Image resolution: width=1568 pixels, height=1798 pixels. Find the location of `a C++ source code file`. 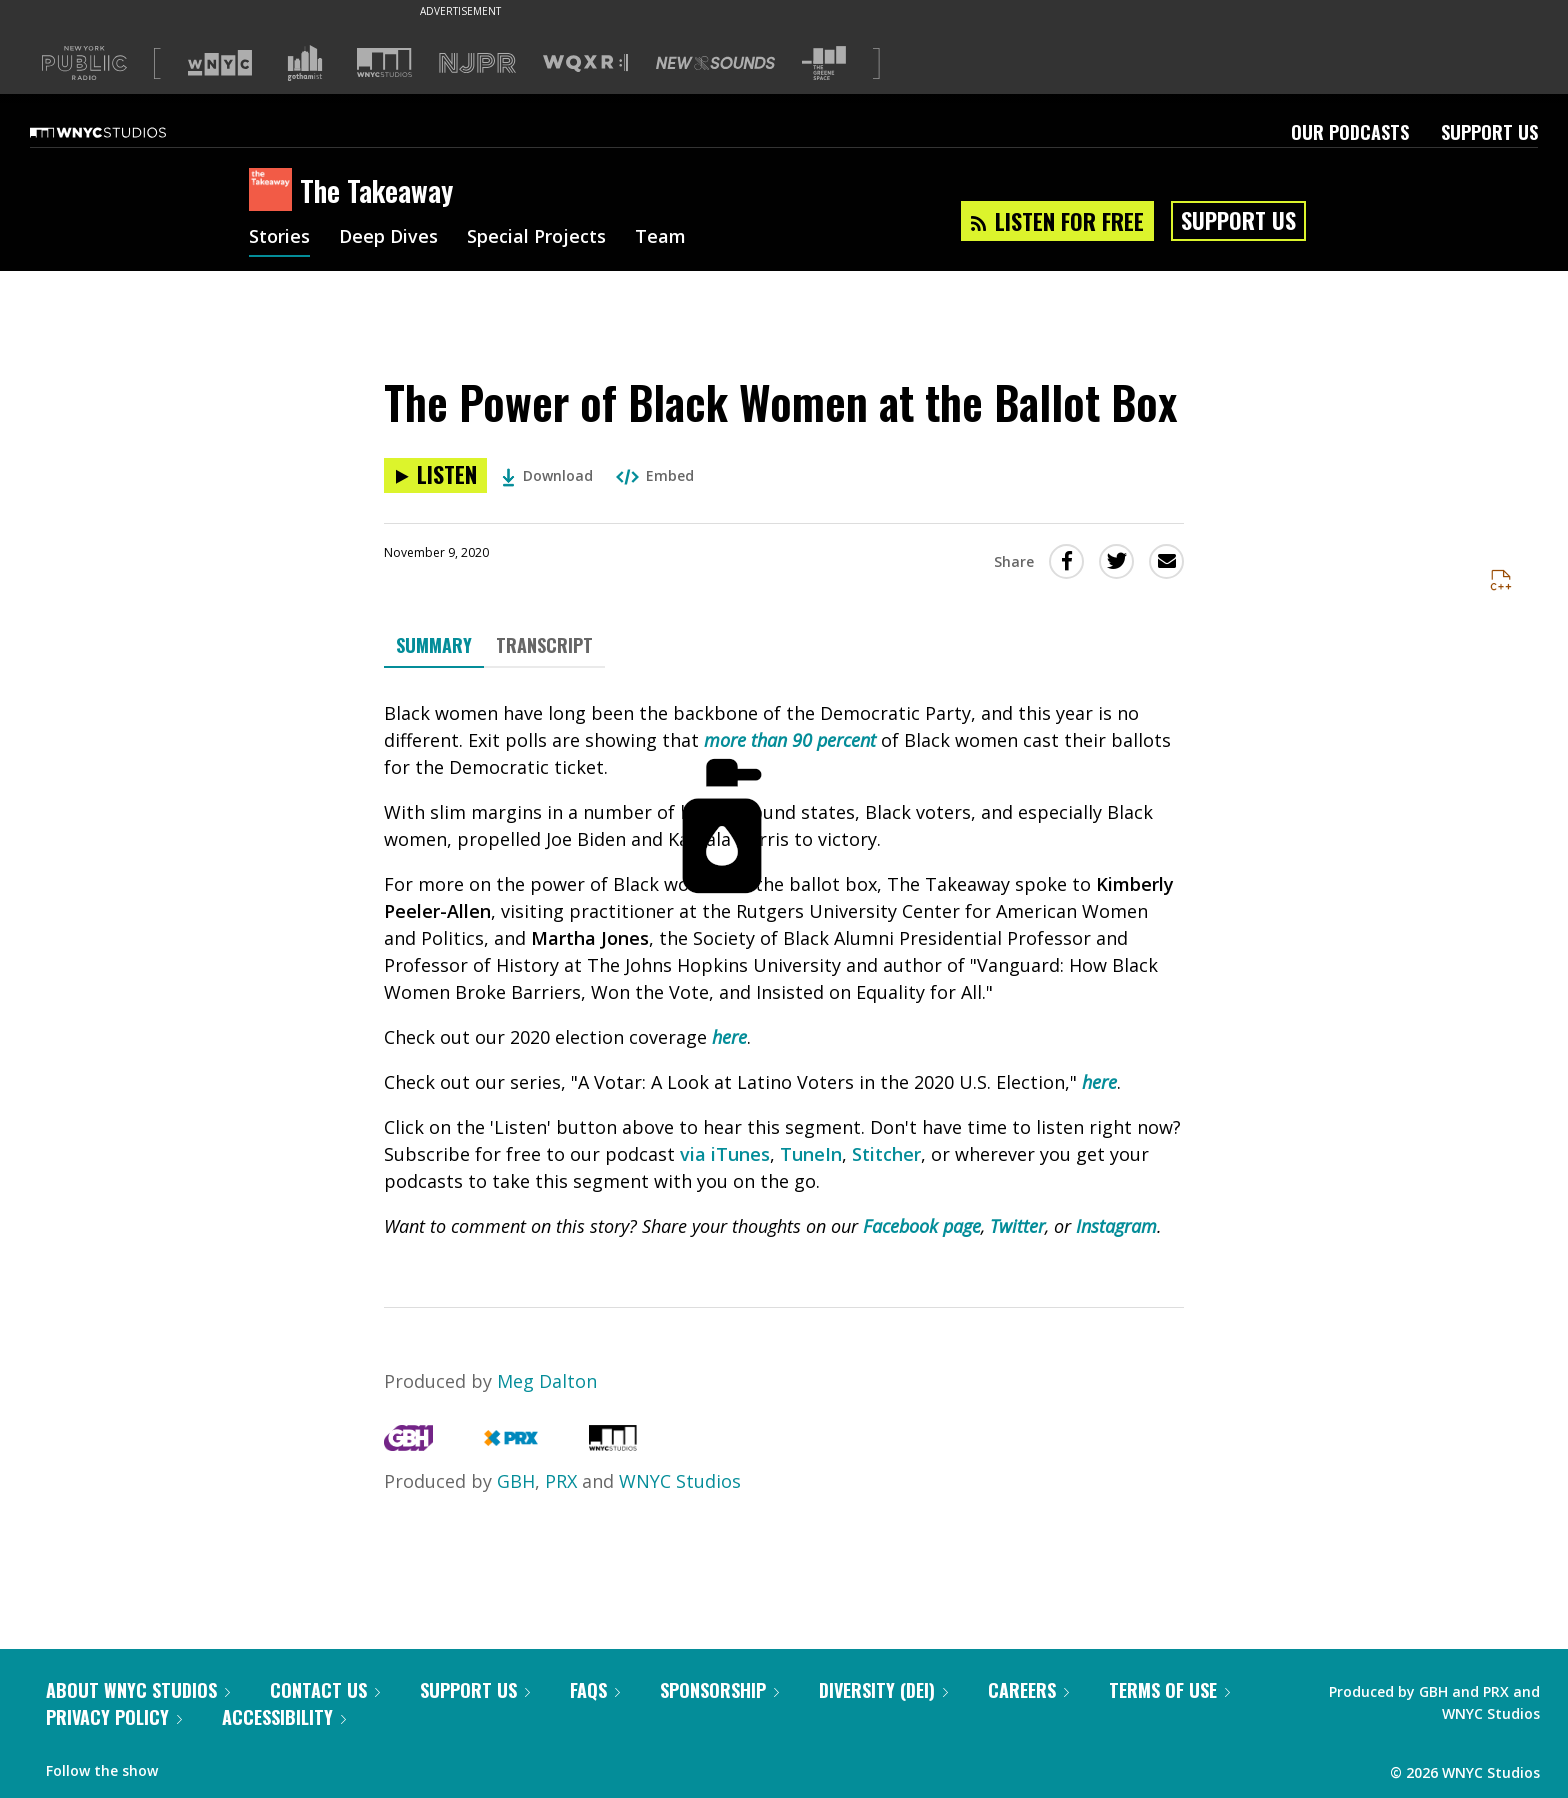

a C++ source code file is located at coordinates (1501, 581).